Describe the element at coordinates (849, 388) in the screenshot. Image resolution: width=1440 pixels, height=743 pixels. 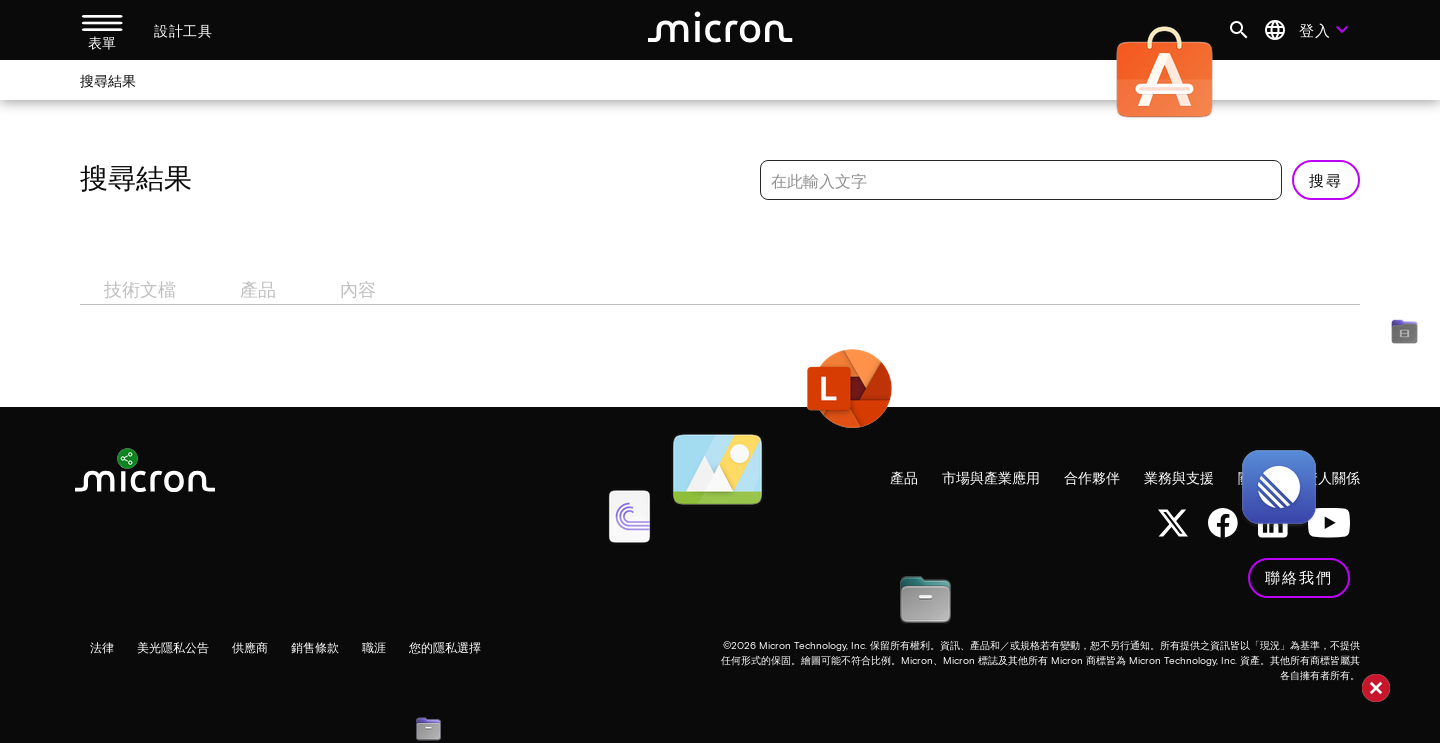
I see `open microsoft lens app` at that location.